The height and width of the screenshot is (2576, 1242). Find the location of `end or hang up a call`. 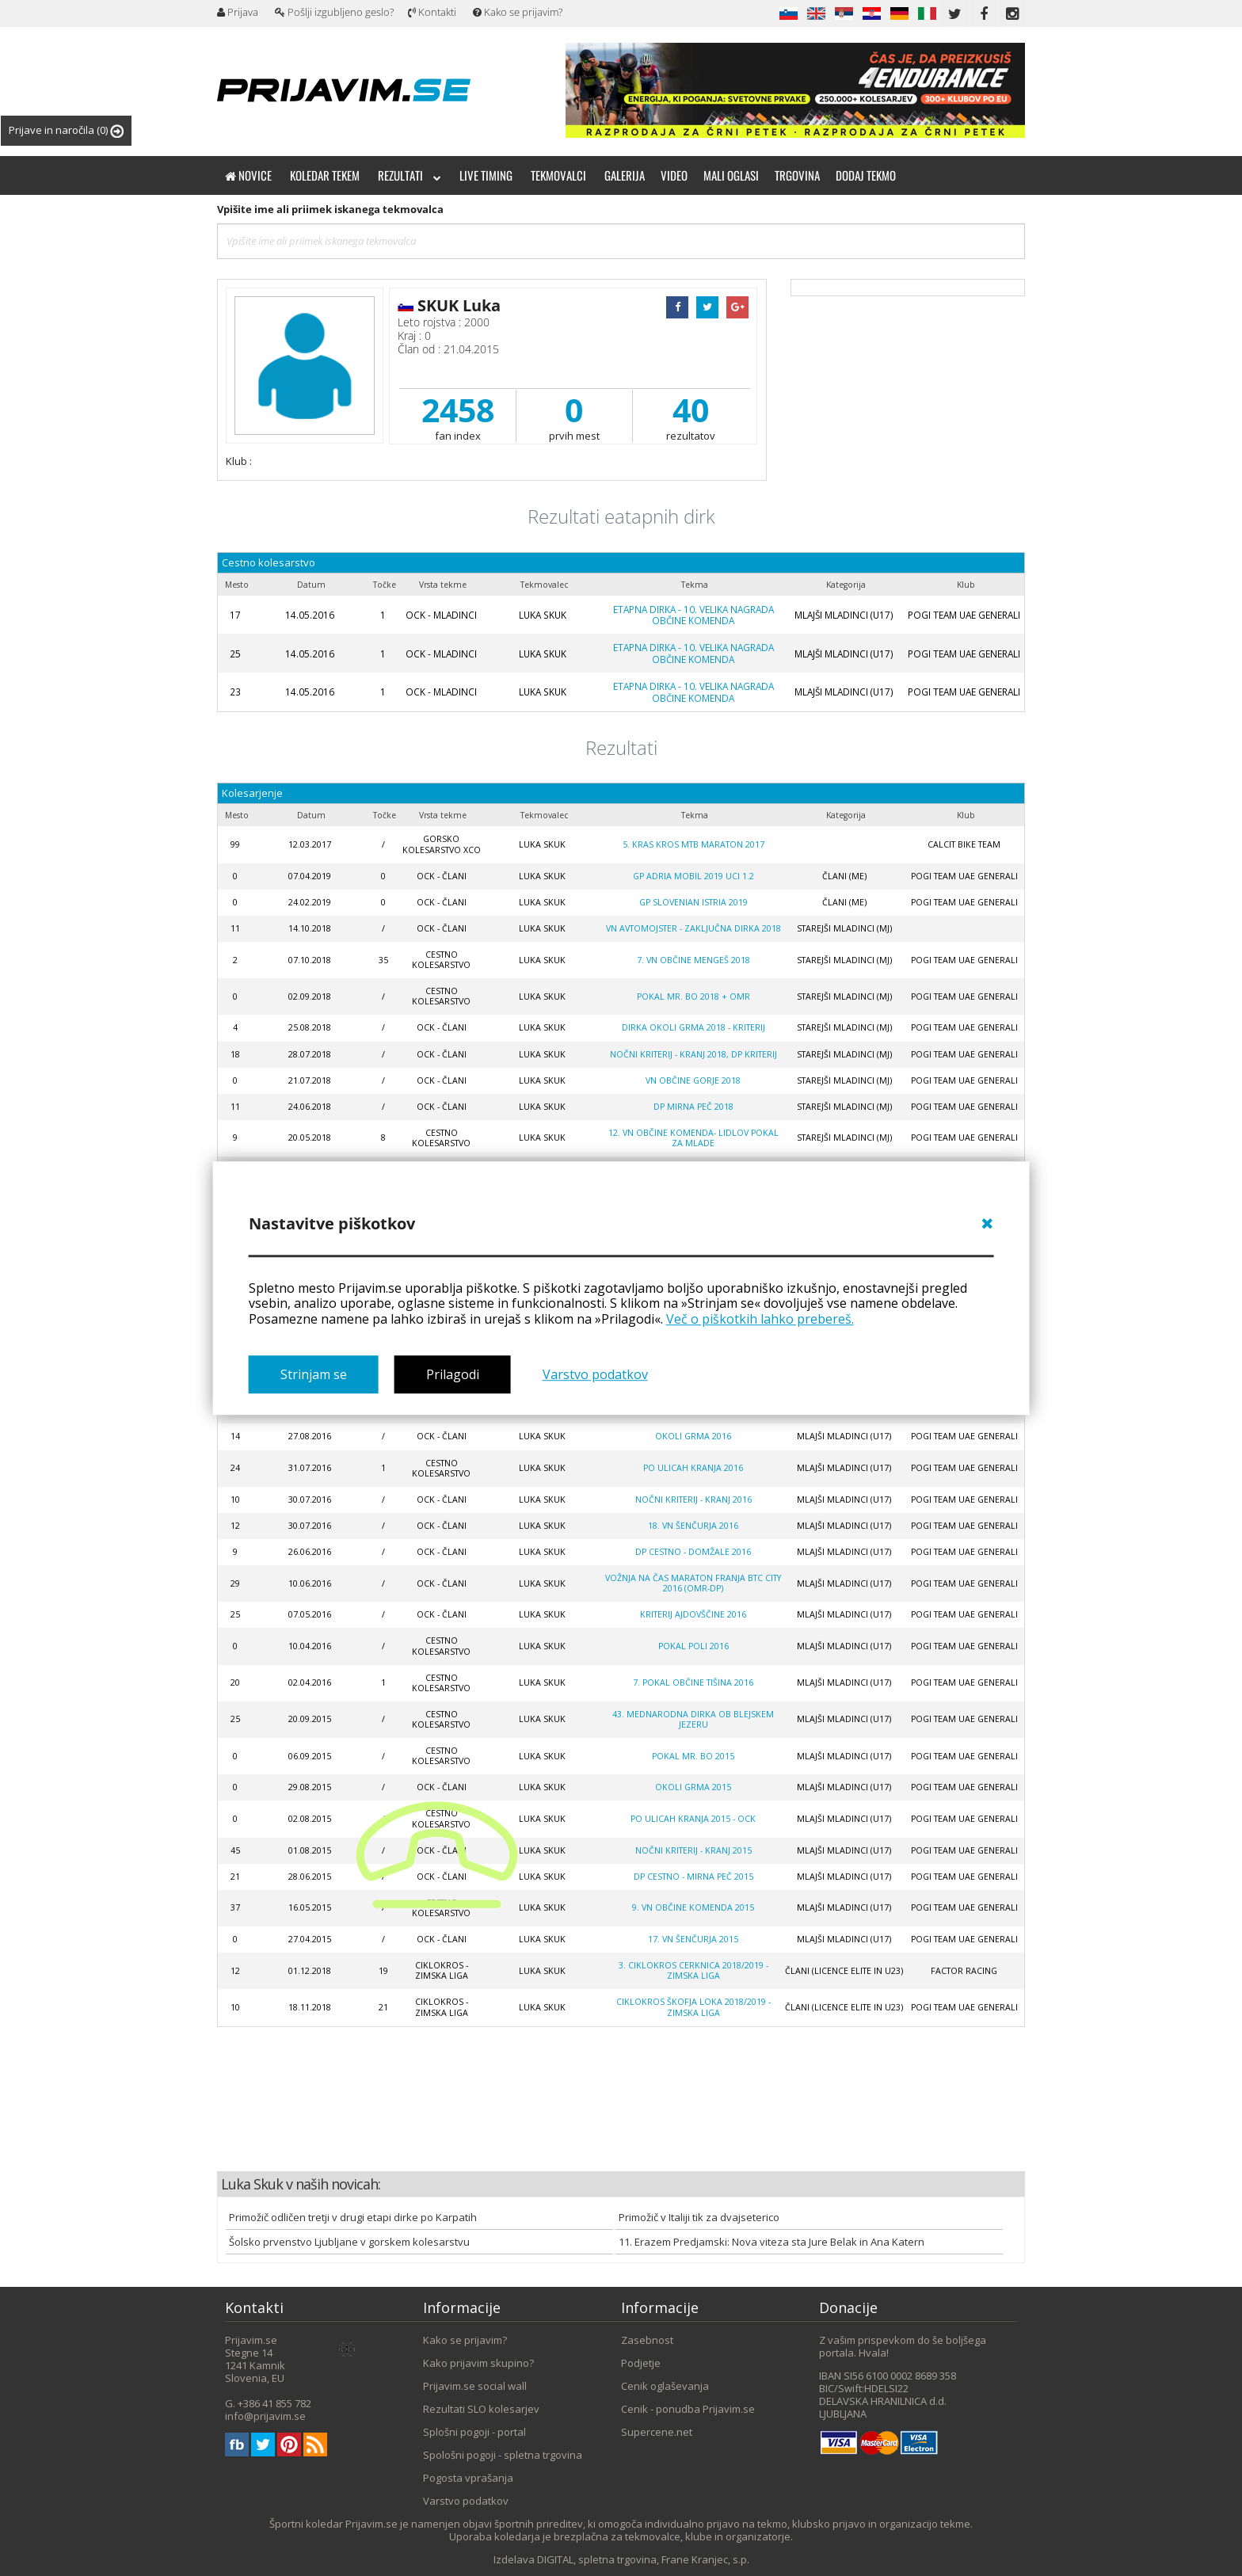

end or hang up a call is located at coordinates (436, 1854).